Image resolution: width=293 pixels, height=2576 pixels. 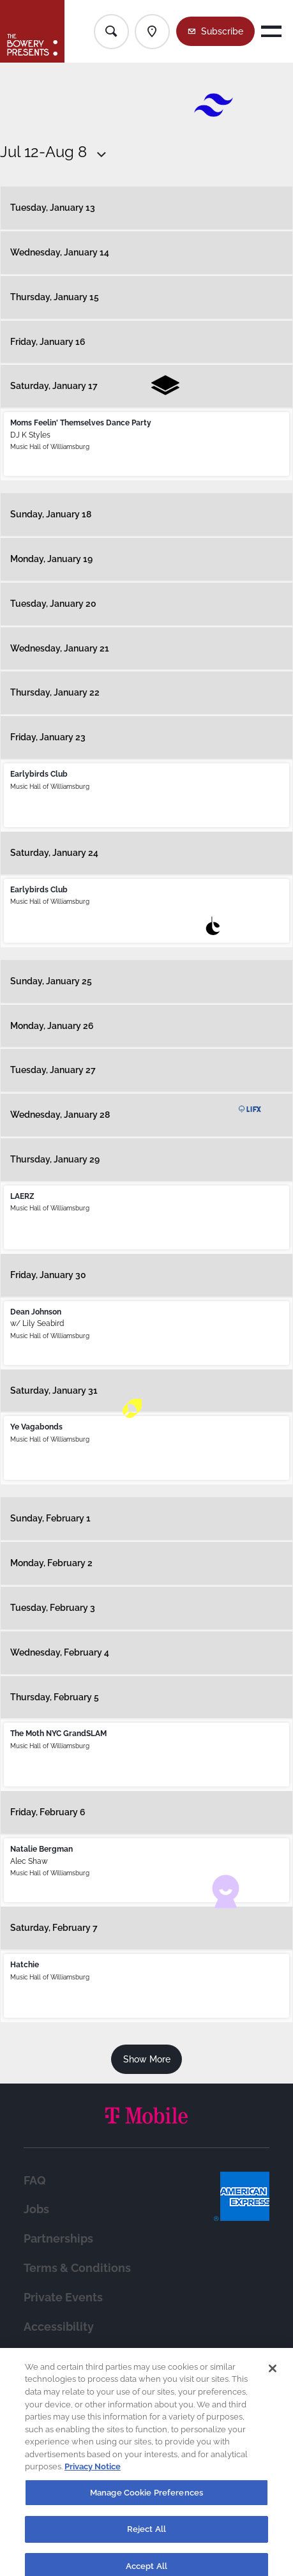 What do you see at coordinates (250, 1109) in the screenshot?
I see `open the LIFX smart lighting app` at bounding box center [250, 1109].